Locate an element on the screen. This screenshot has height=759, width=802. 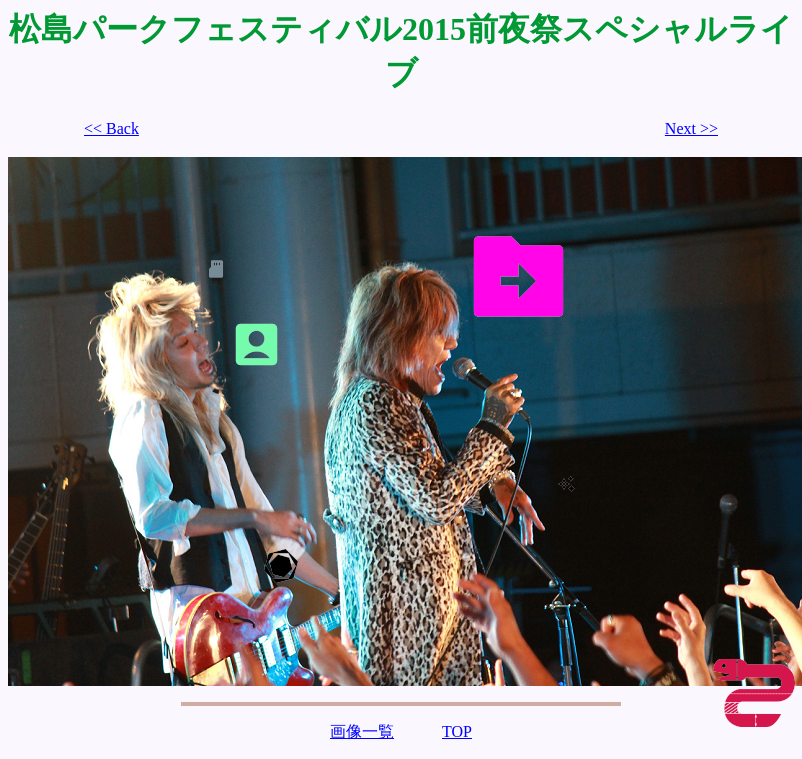
pyscaffold python project scaffolding tool logo is located at coordinates (754, 693).